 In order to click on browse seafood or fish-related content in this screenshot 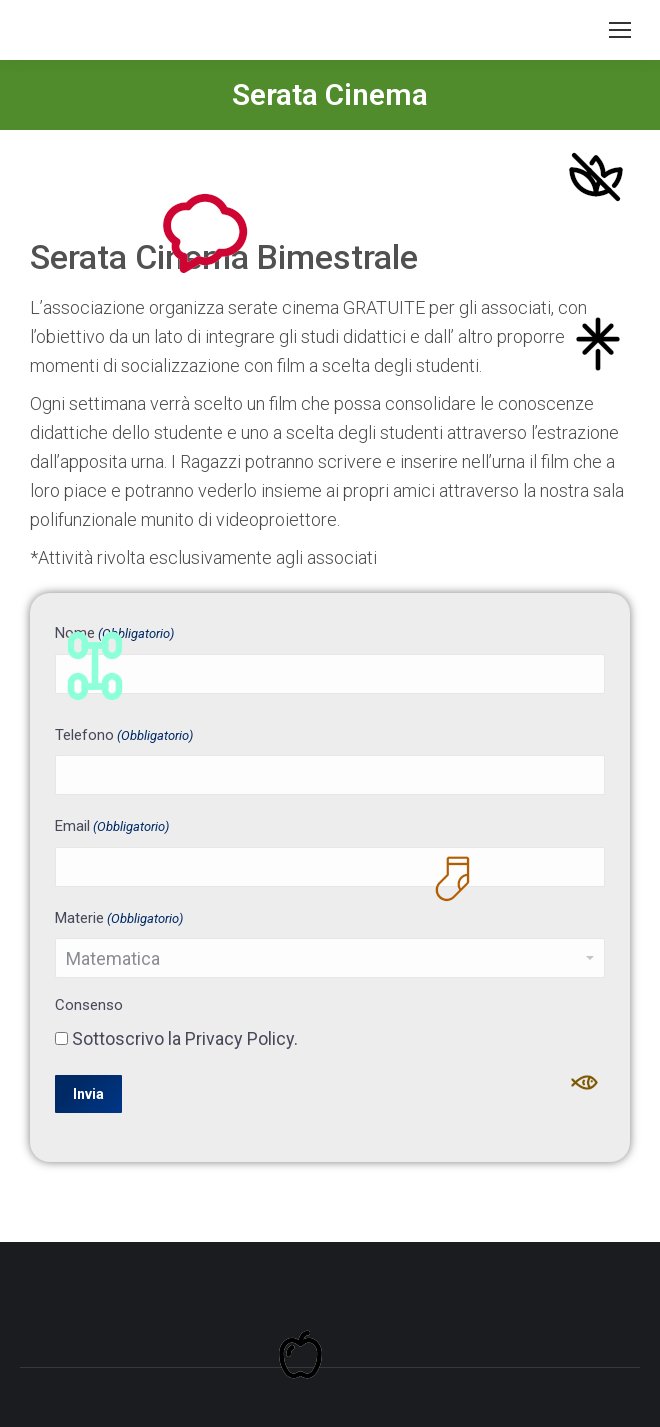, I will do `click(584, 1082)`.